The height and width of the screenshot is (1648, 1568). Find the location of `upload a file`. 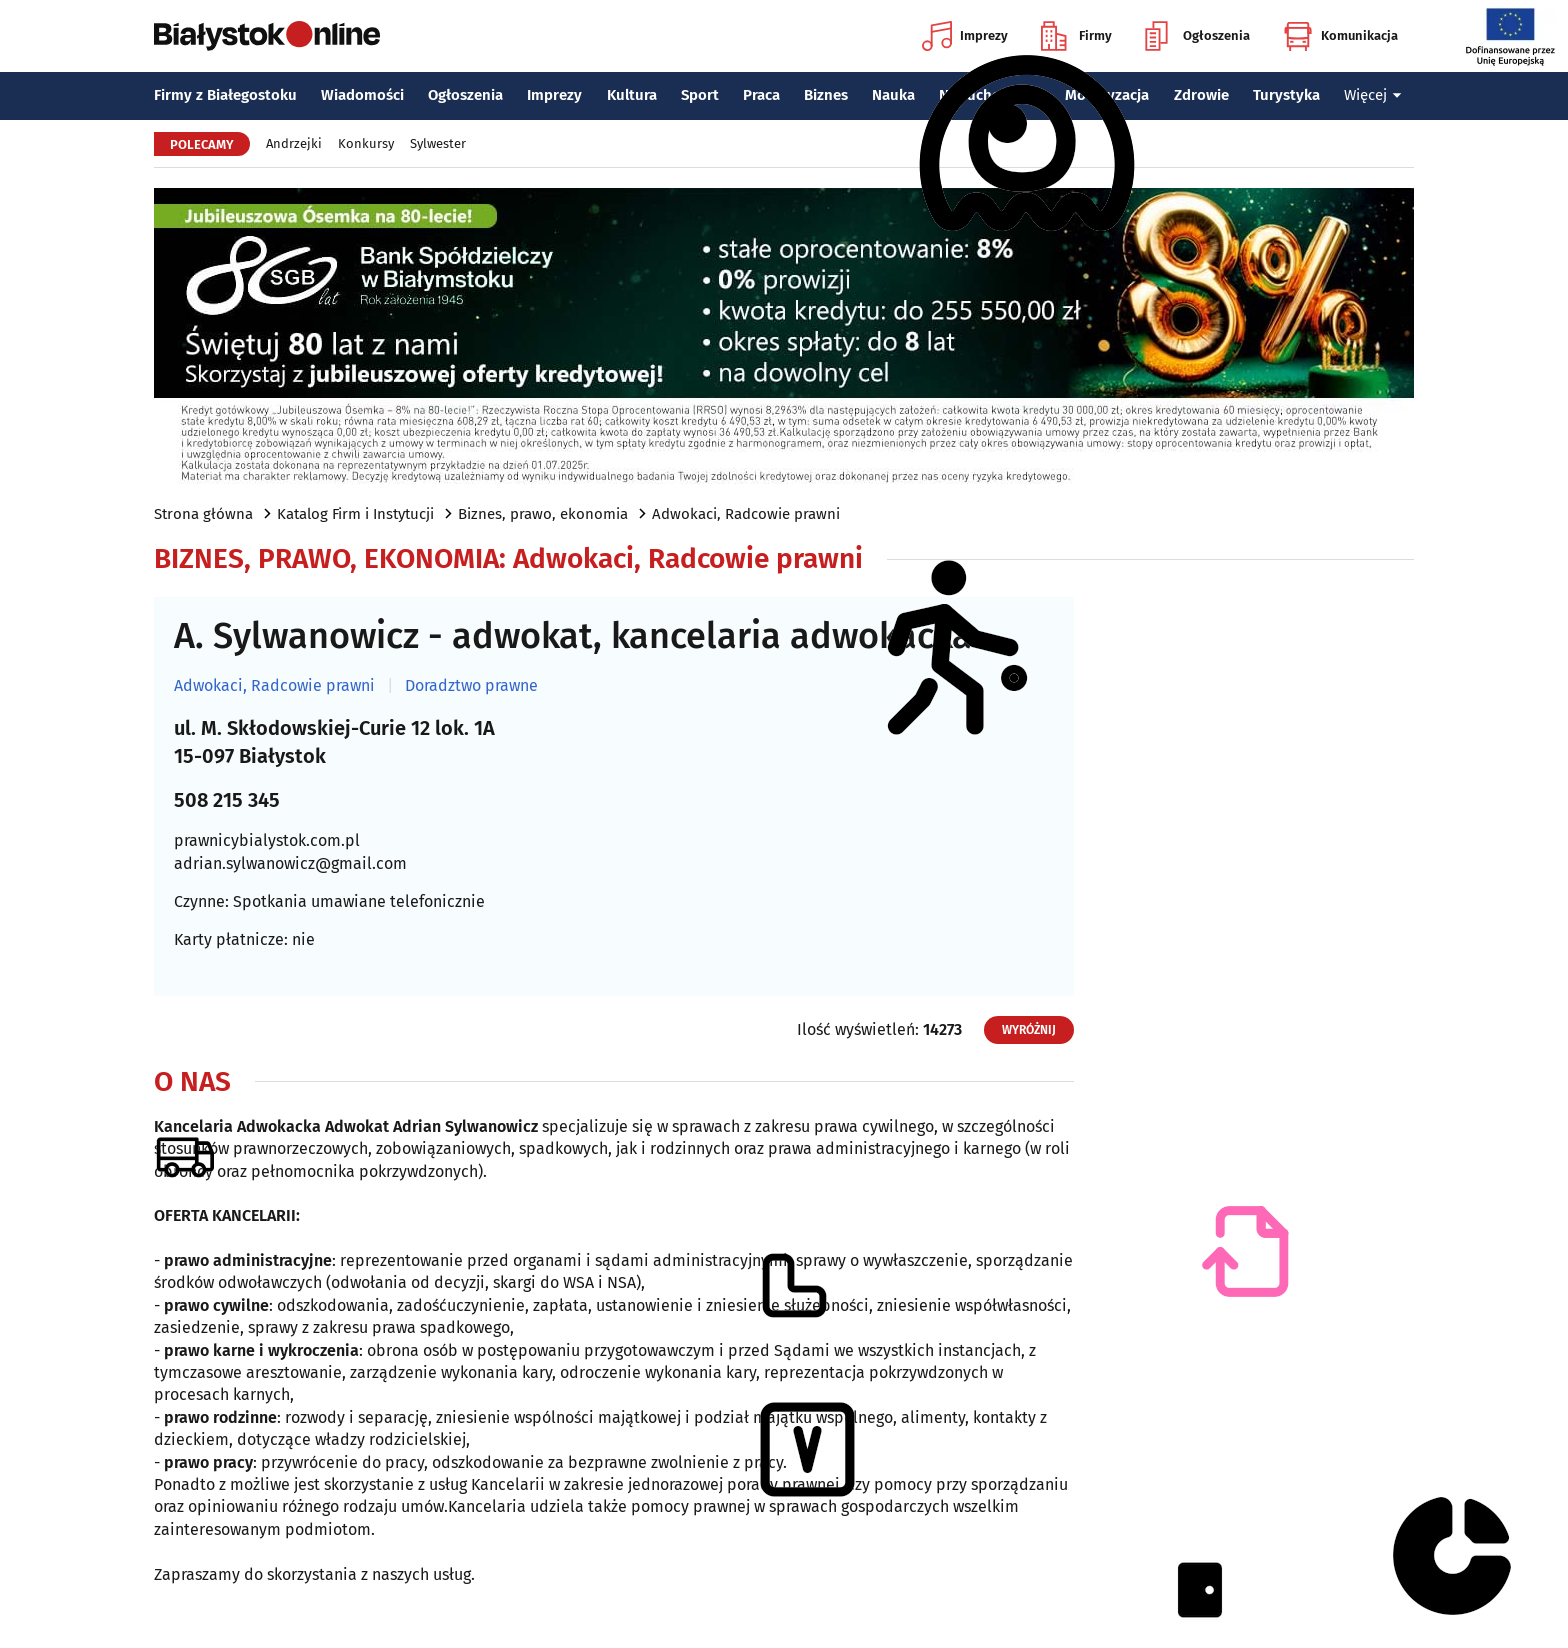

upload a file is located at coordinates (1247, 1251).